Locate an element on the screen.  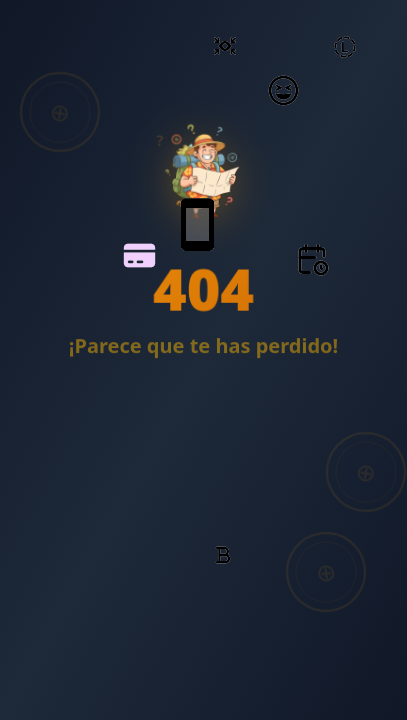
apply bold formatting to selected text is located at coordinates (223, 555).